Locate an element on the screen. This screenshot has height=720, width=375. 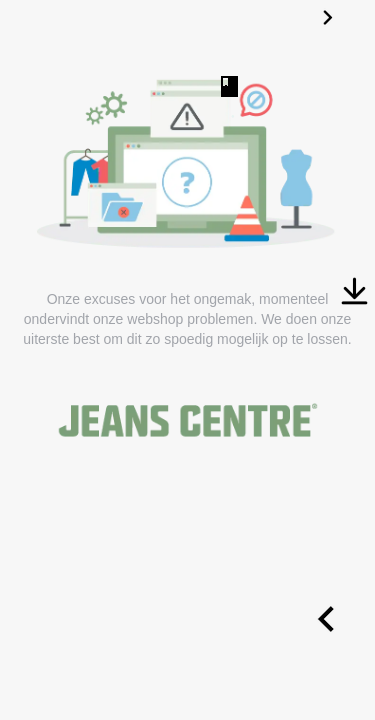
download a file or content is located at coordinates (354, 291).